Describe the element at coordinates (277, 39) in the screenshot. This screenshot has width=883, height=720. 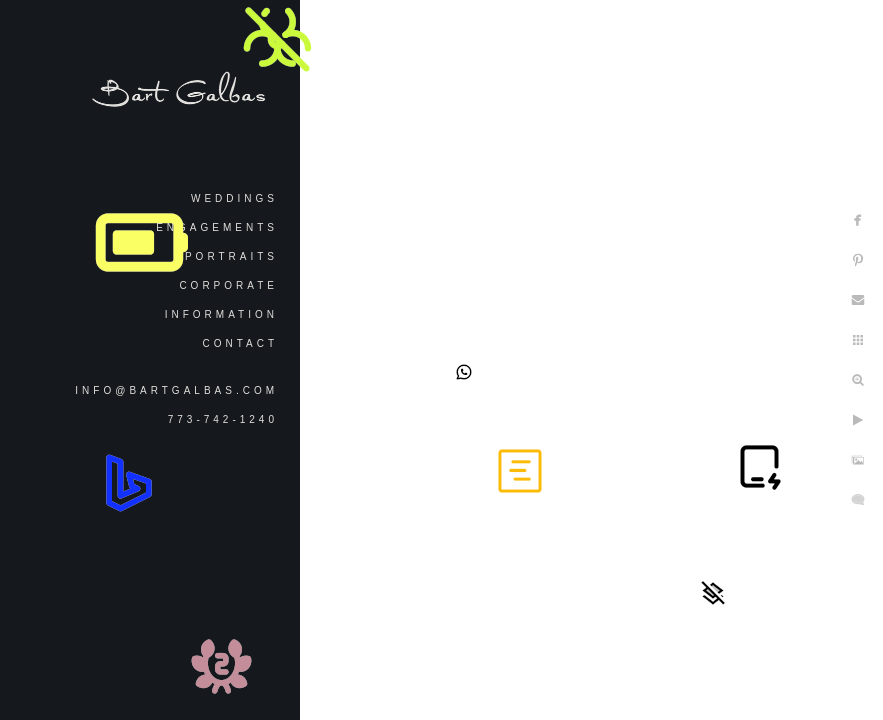
I see `indicates biohazard warning is disabled` at that location.